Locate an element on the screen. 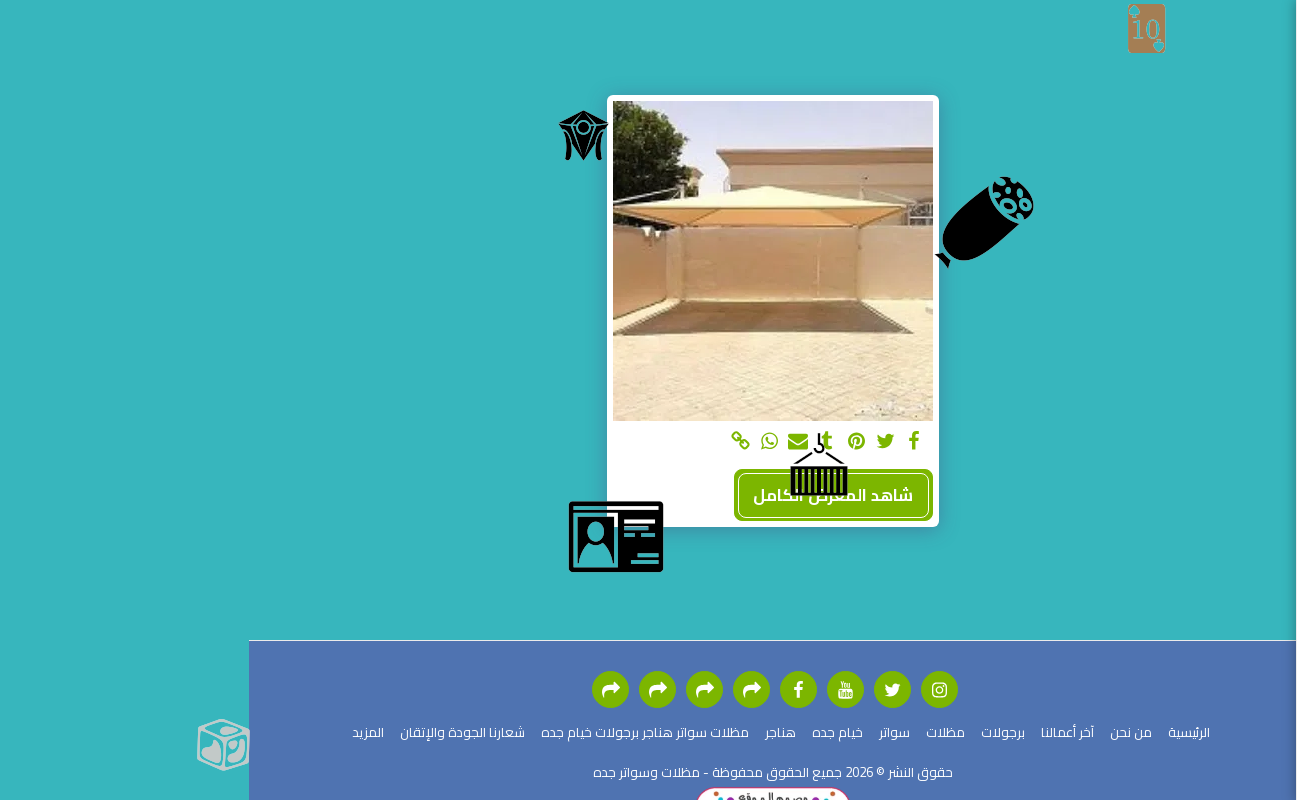 This screenshot has height=800, width=1297. view inventory or storage contents is located at coordinates (819, 465).